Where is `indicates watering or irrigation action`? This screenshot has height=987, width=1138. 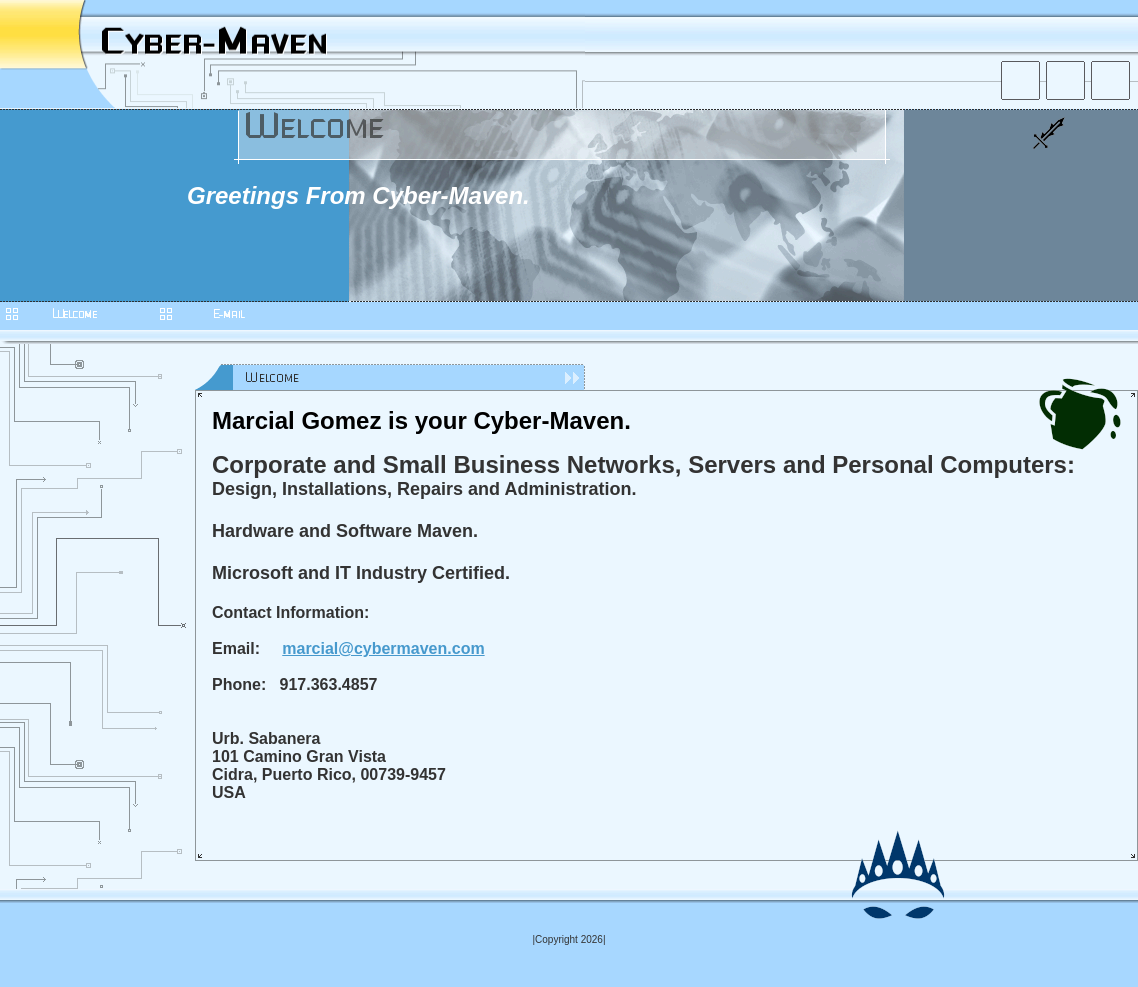 indicates watering or irrigation action is located at coordinates (1080, 414).